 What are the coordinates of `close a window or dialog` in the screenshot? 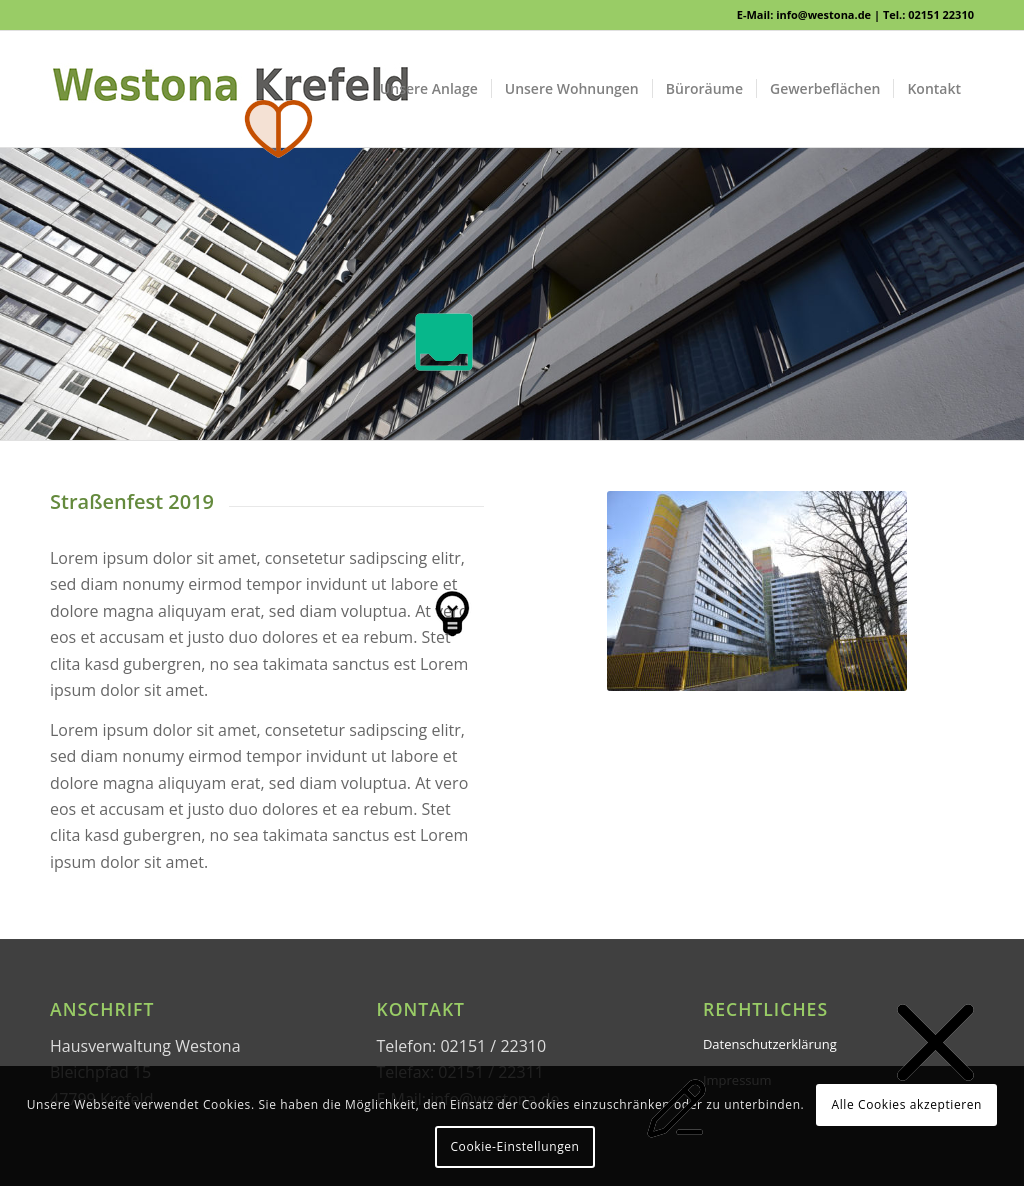 It's located at (935, 1042).